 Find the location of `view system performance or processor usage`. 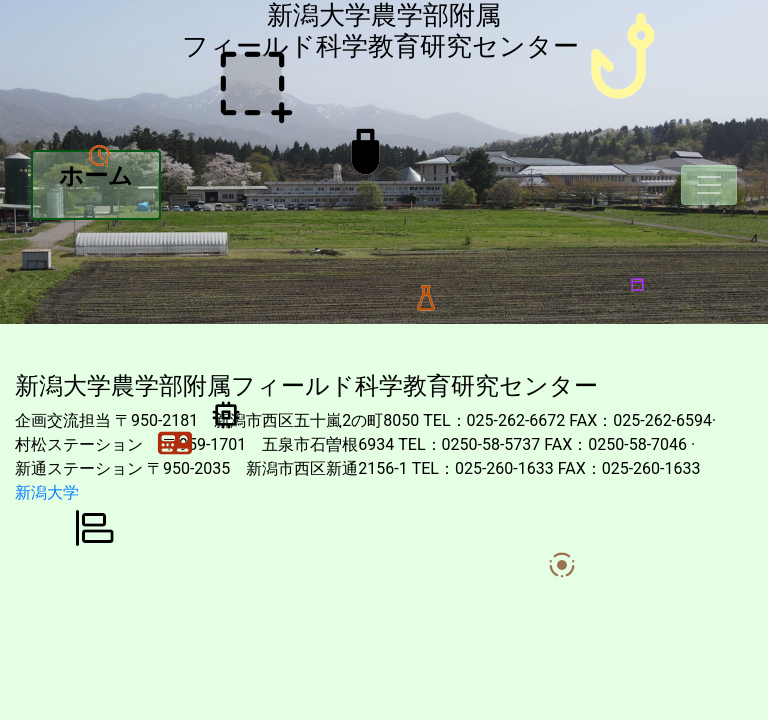

view system performance or processor usage is located at coordinates (226, 415).